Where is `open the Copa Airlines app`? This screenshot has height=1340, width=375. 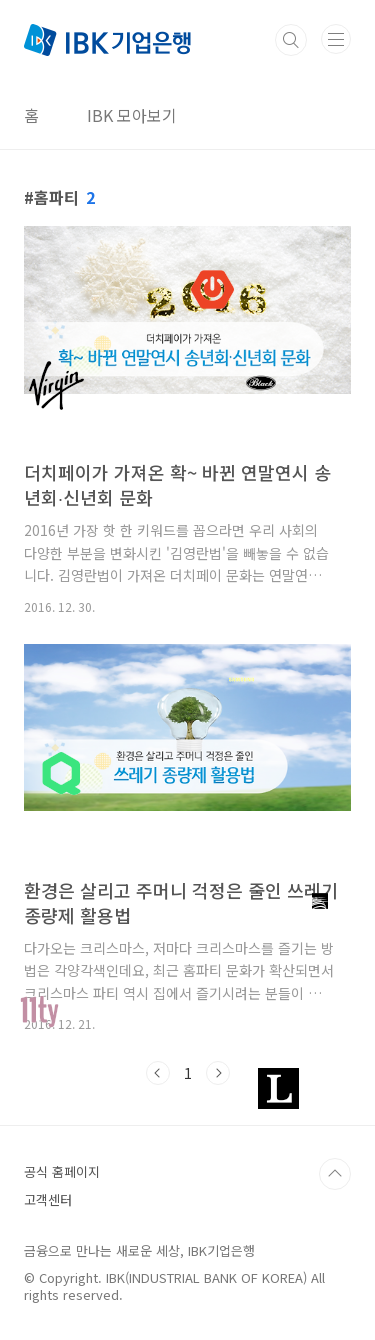 open the Copa Airlines app is located at coordinates (320, 901).